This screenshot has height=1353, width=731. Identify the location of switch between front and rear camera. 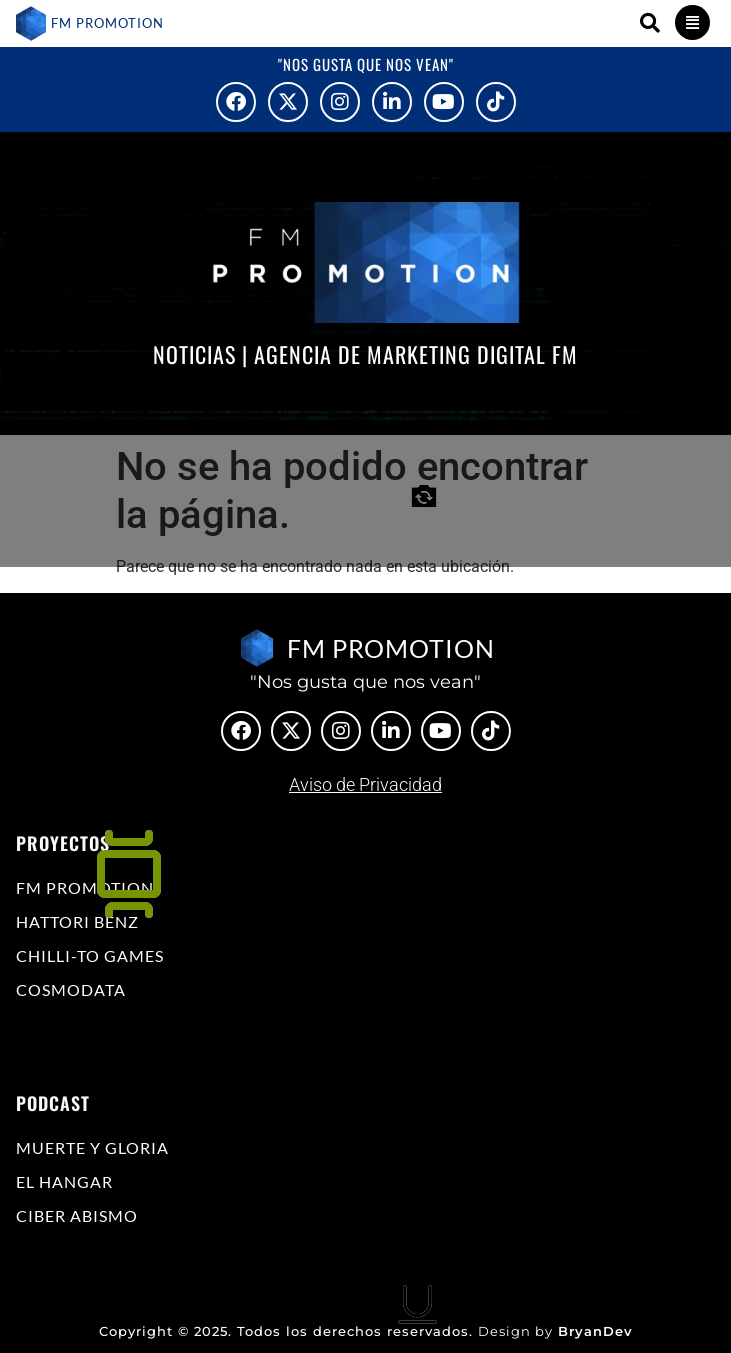
(424, 496).